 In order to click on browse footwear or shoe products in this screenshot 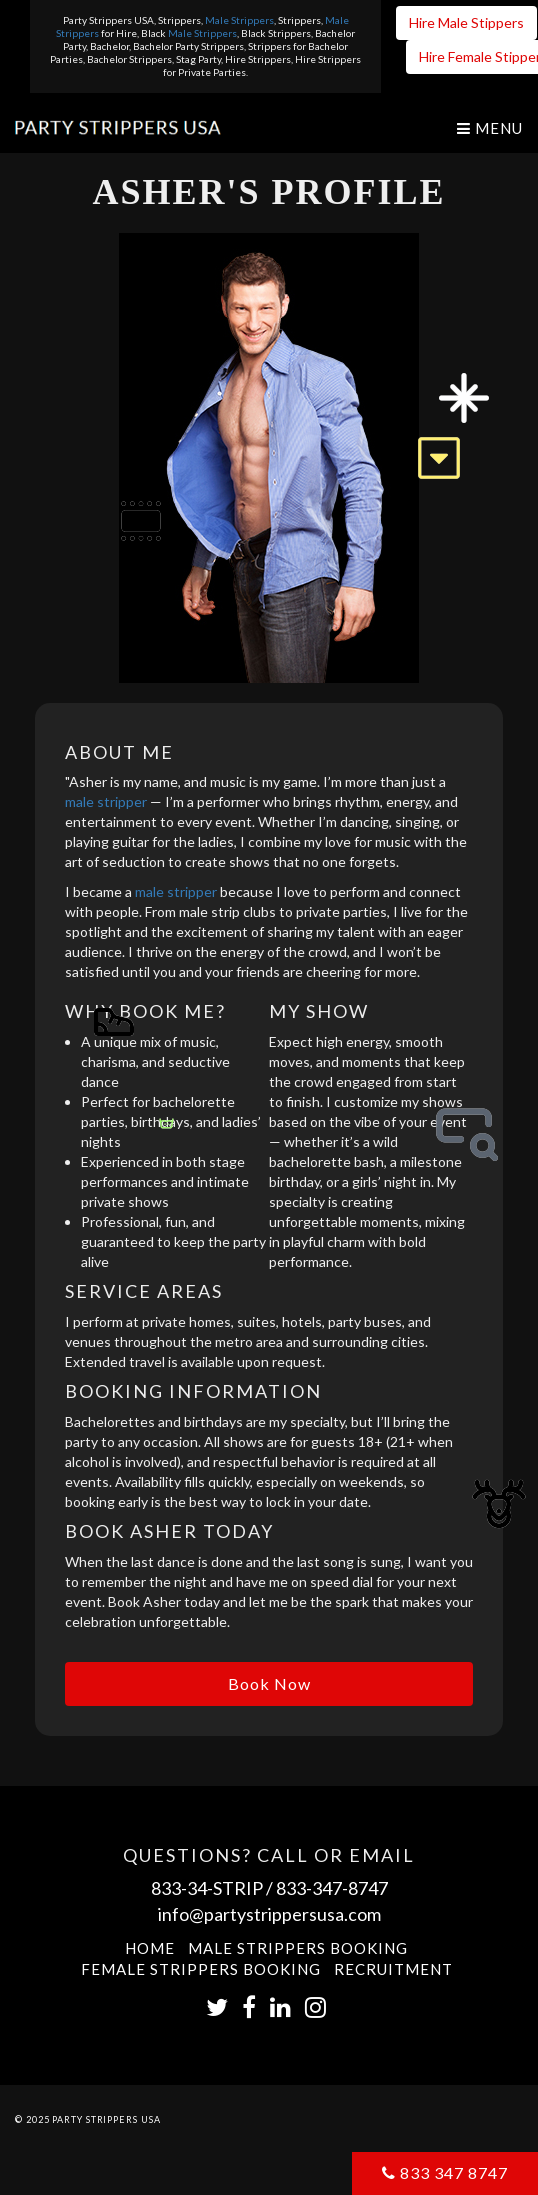, I will do `click(114, 1022)`.